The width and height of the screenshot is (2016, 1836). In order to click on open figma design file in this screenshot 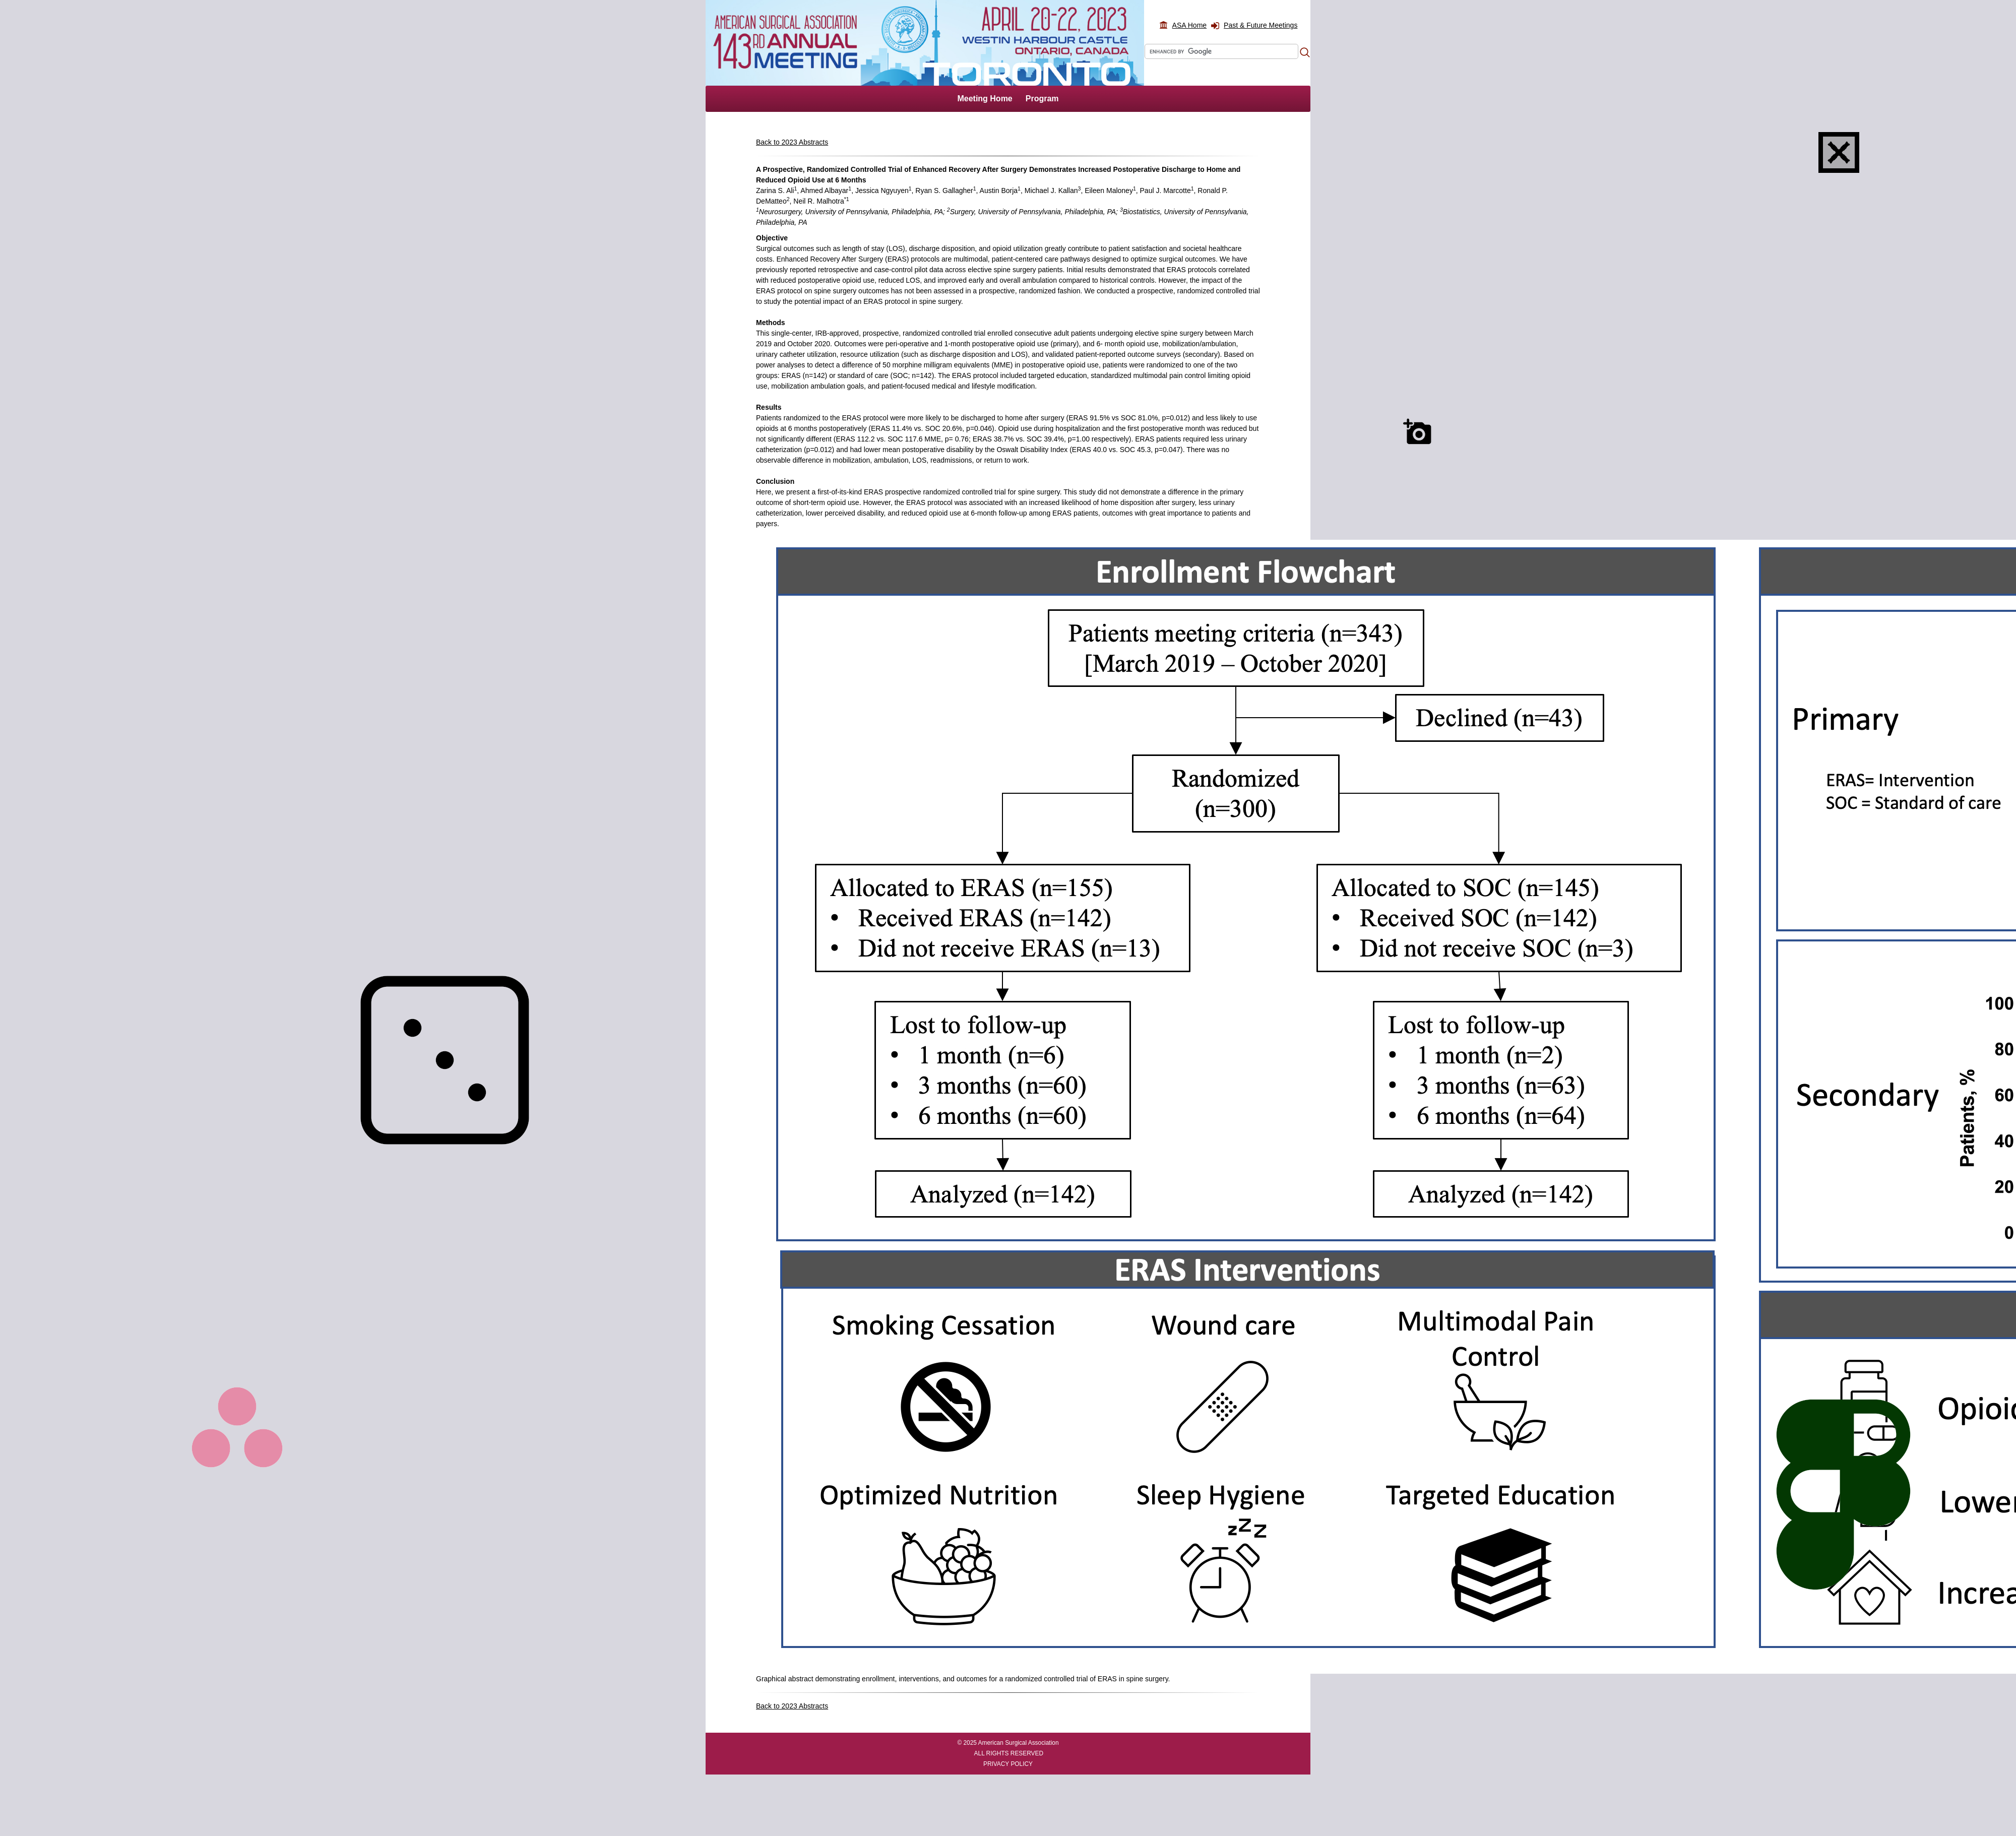, I will do `click(1840, 1491)`.